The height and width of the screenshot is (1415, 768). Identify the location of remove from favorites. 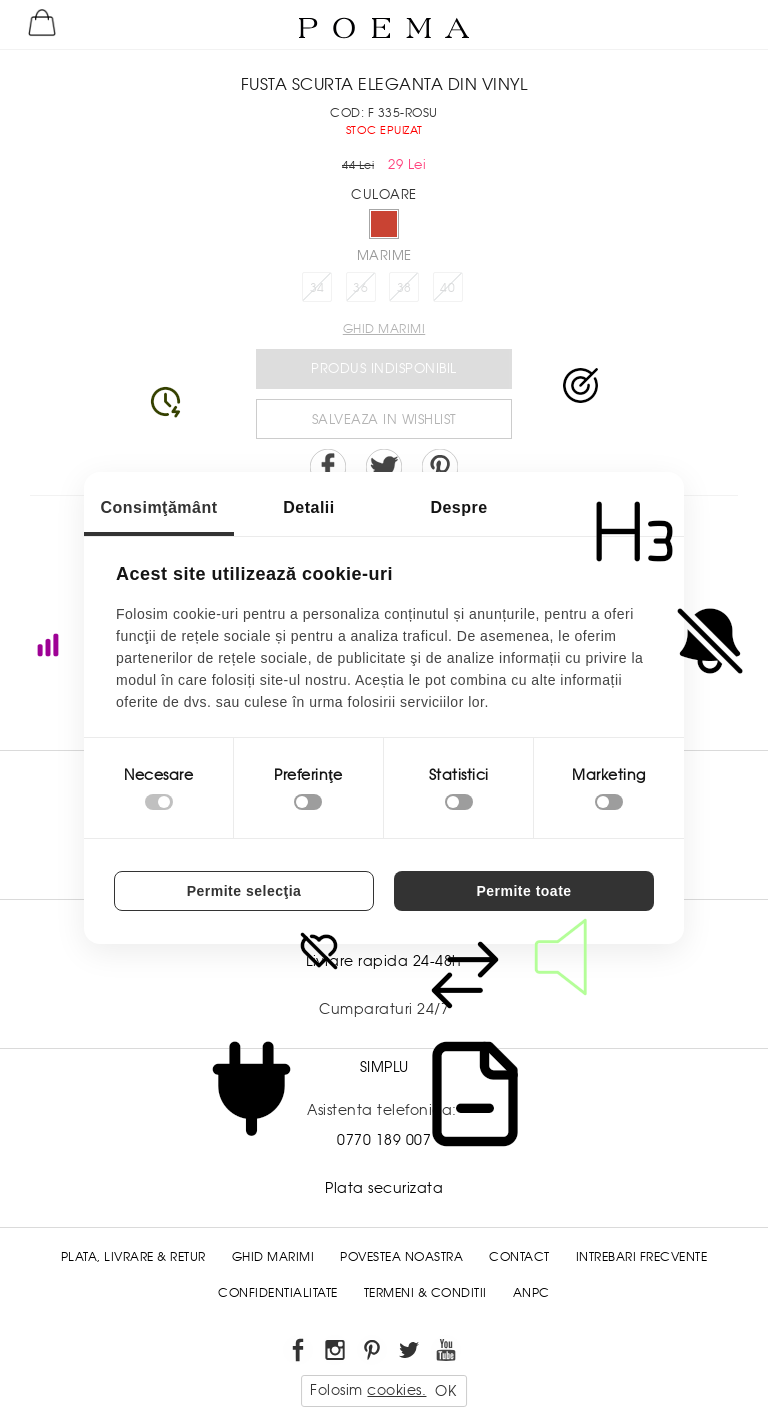
(319, 951).